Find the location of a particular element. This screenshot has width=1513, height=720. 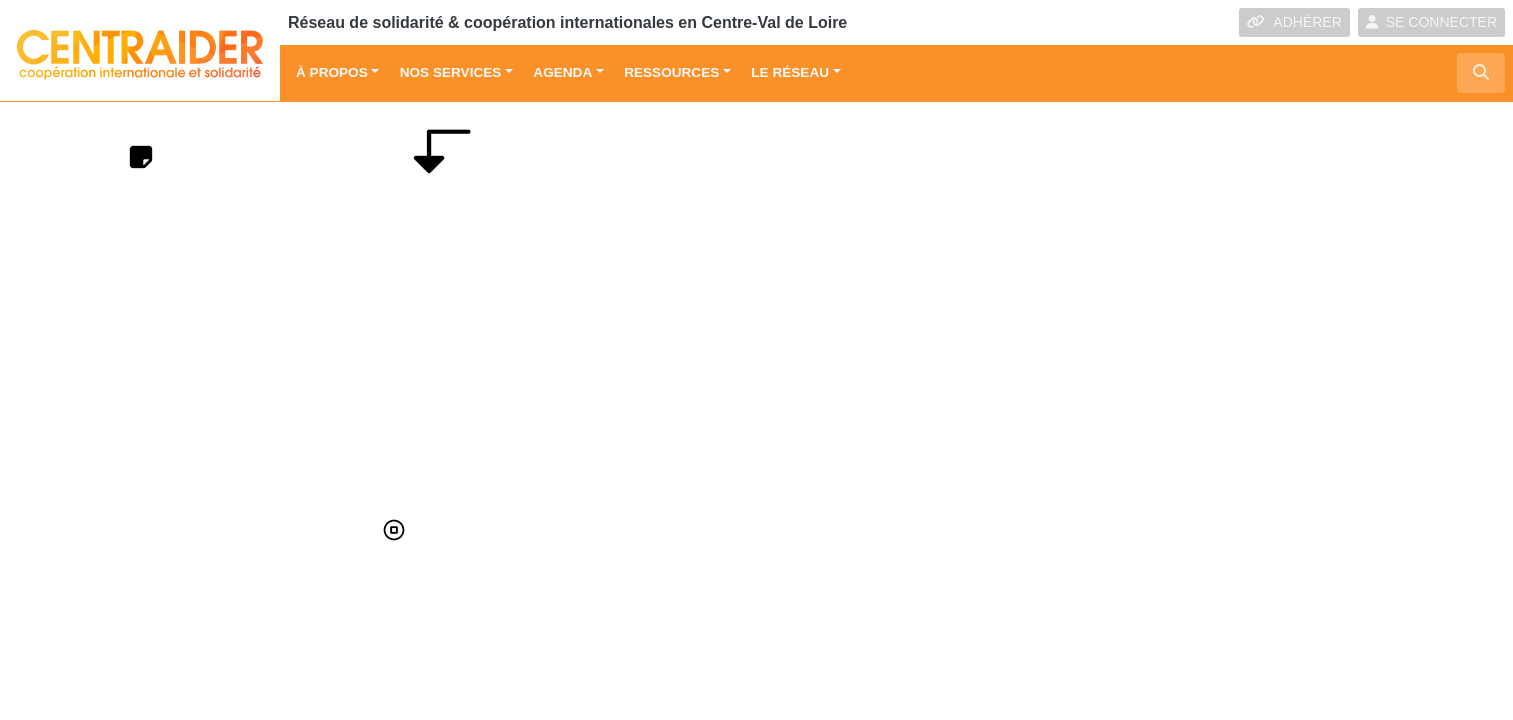

stop media playback is located at coordinates (394, 530).